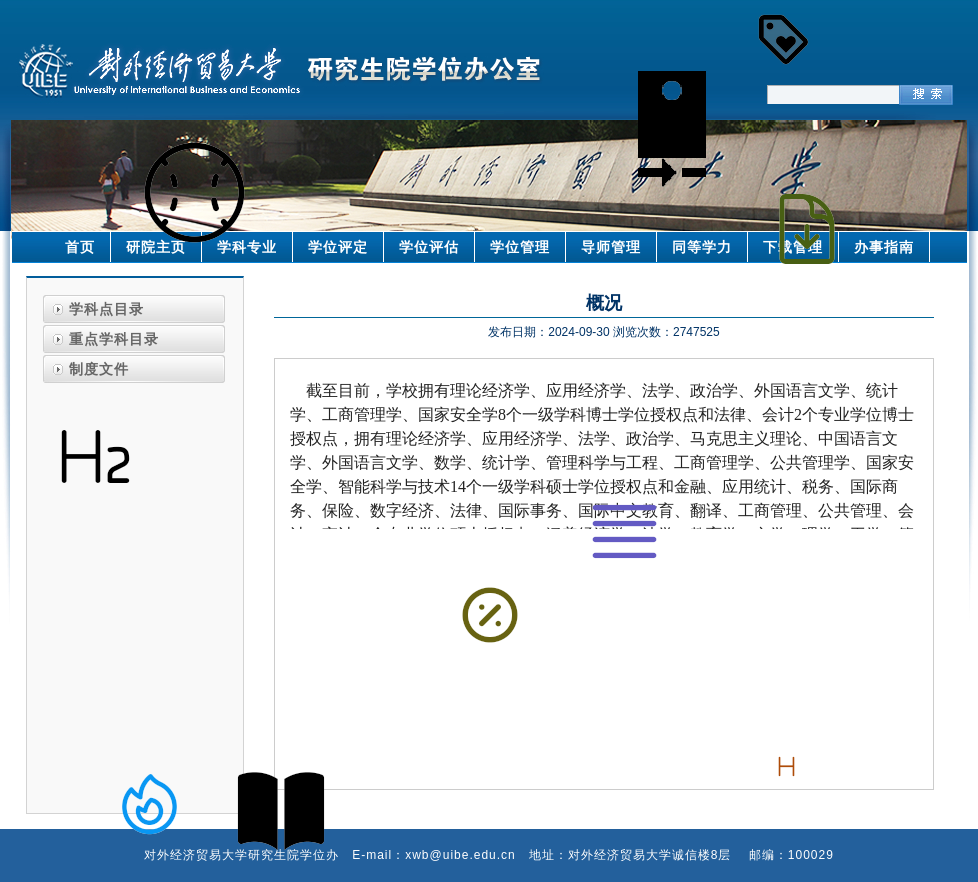 The height and width of the screenshot is (882, 978). Describe the element at coordinates (281, 812) in the screenshot. I see `open reading mode or e-reader` at that location.